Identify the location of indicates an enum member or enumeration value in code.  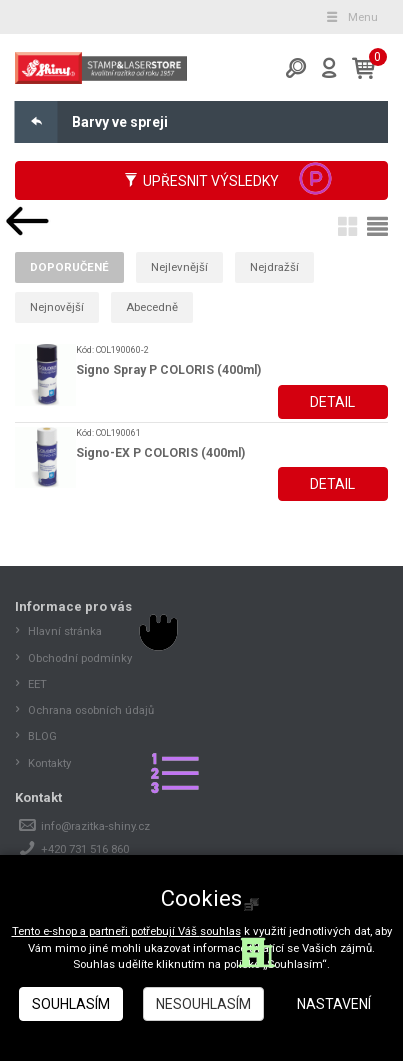
(251, 904).